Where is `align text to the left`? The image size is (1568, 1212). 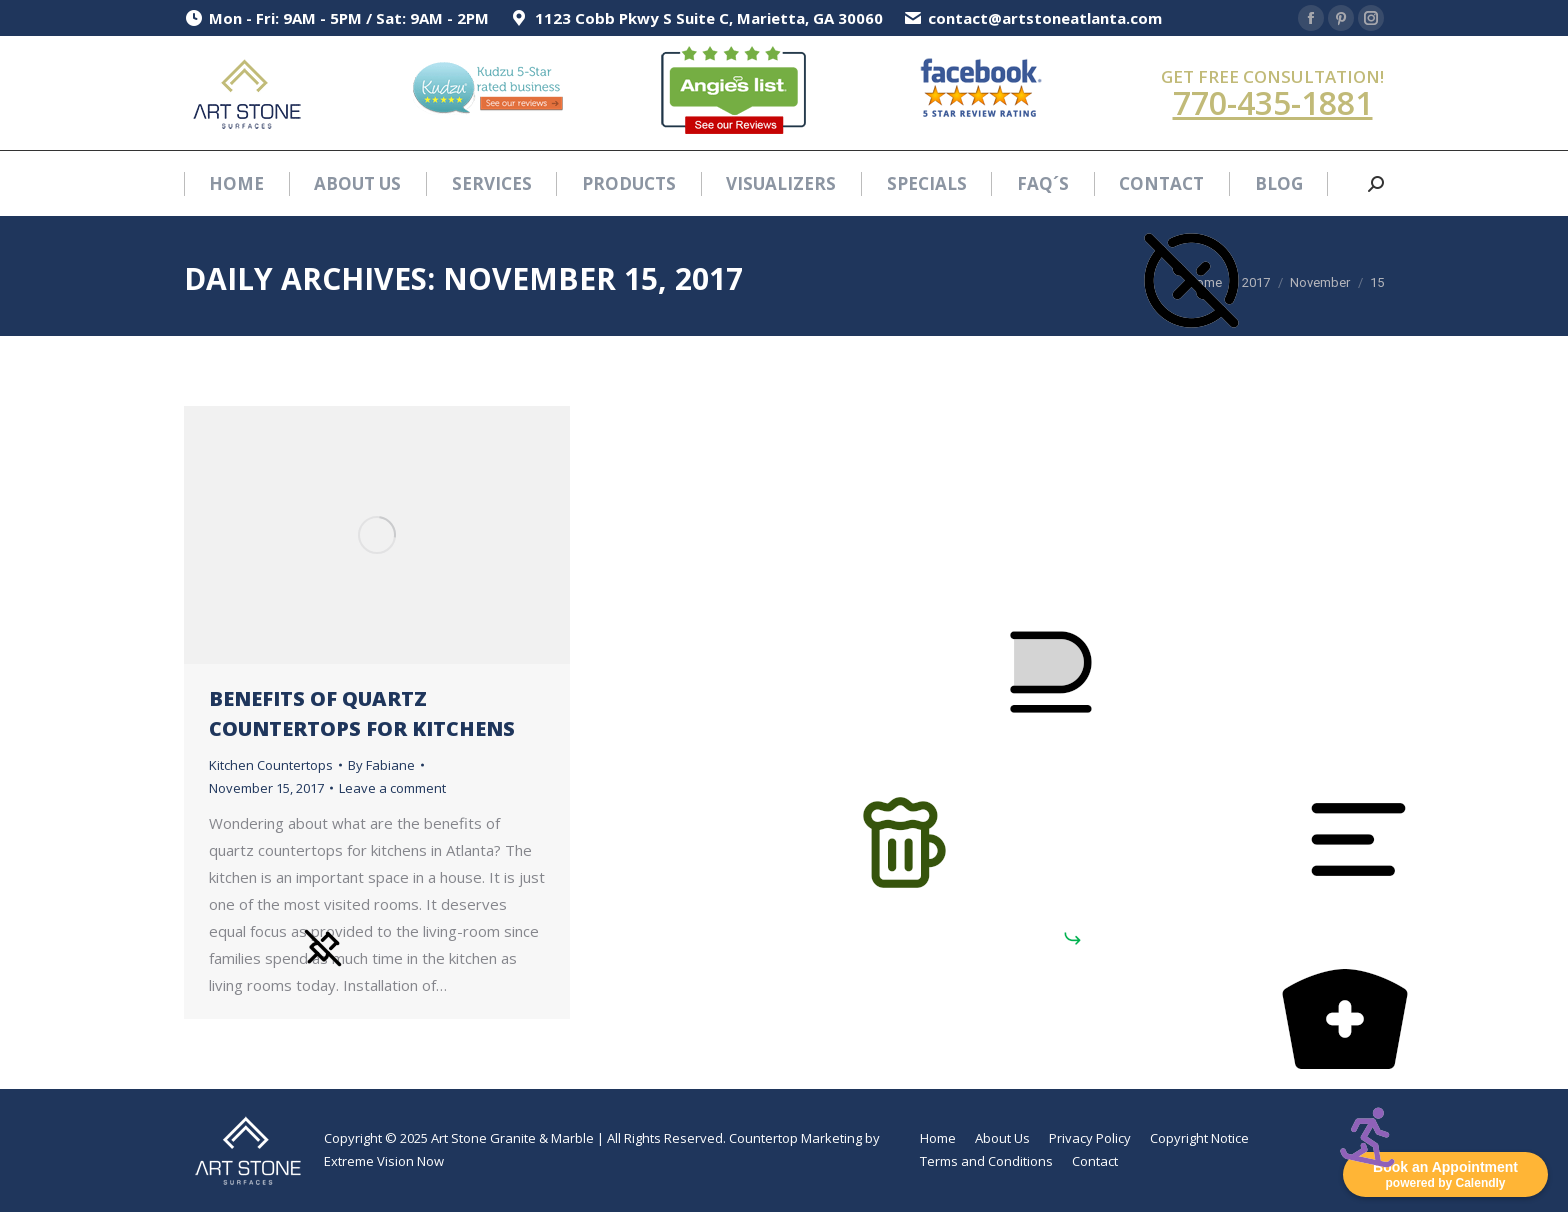 align text to the left is located at coordinates (1358, 839).